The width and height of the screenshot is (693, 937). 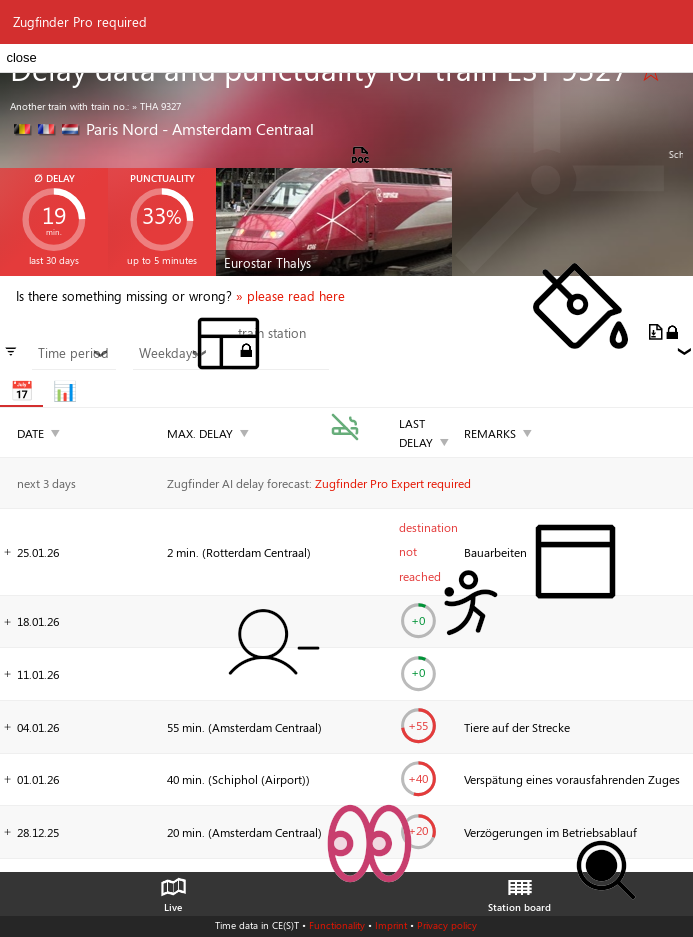 I want to click on open or view a document file, so click(x=360, y=155).